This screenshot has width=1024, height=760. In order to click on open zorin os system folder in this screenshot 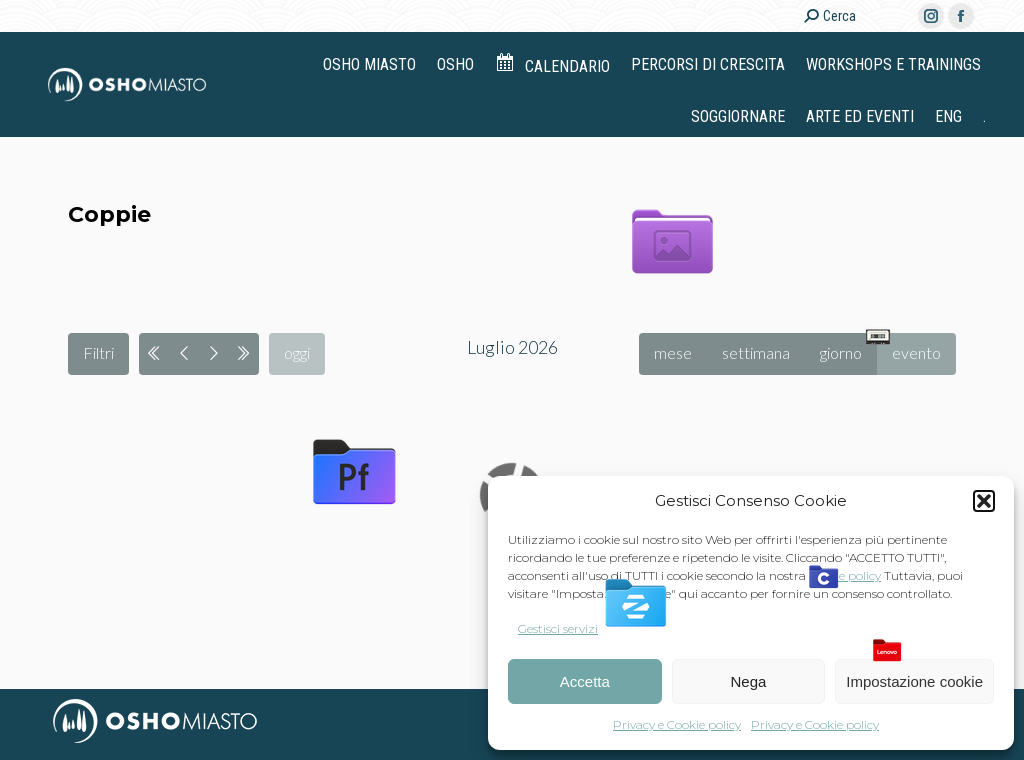, I will do `click(635, 604)`.